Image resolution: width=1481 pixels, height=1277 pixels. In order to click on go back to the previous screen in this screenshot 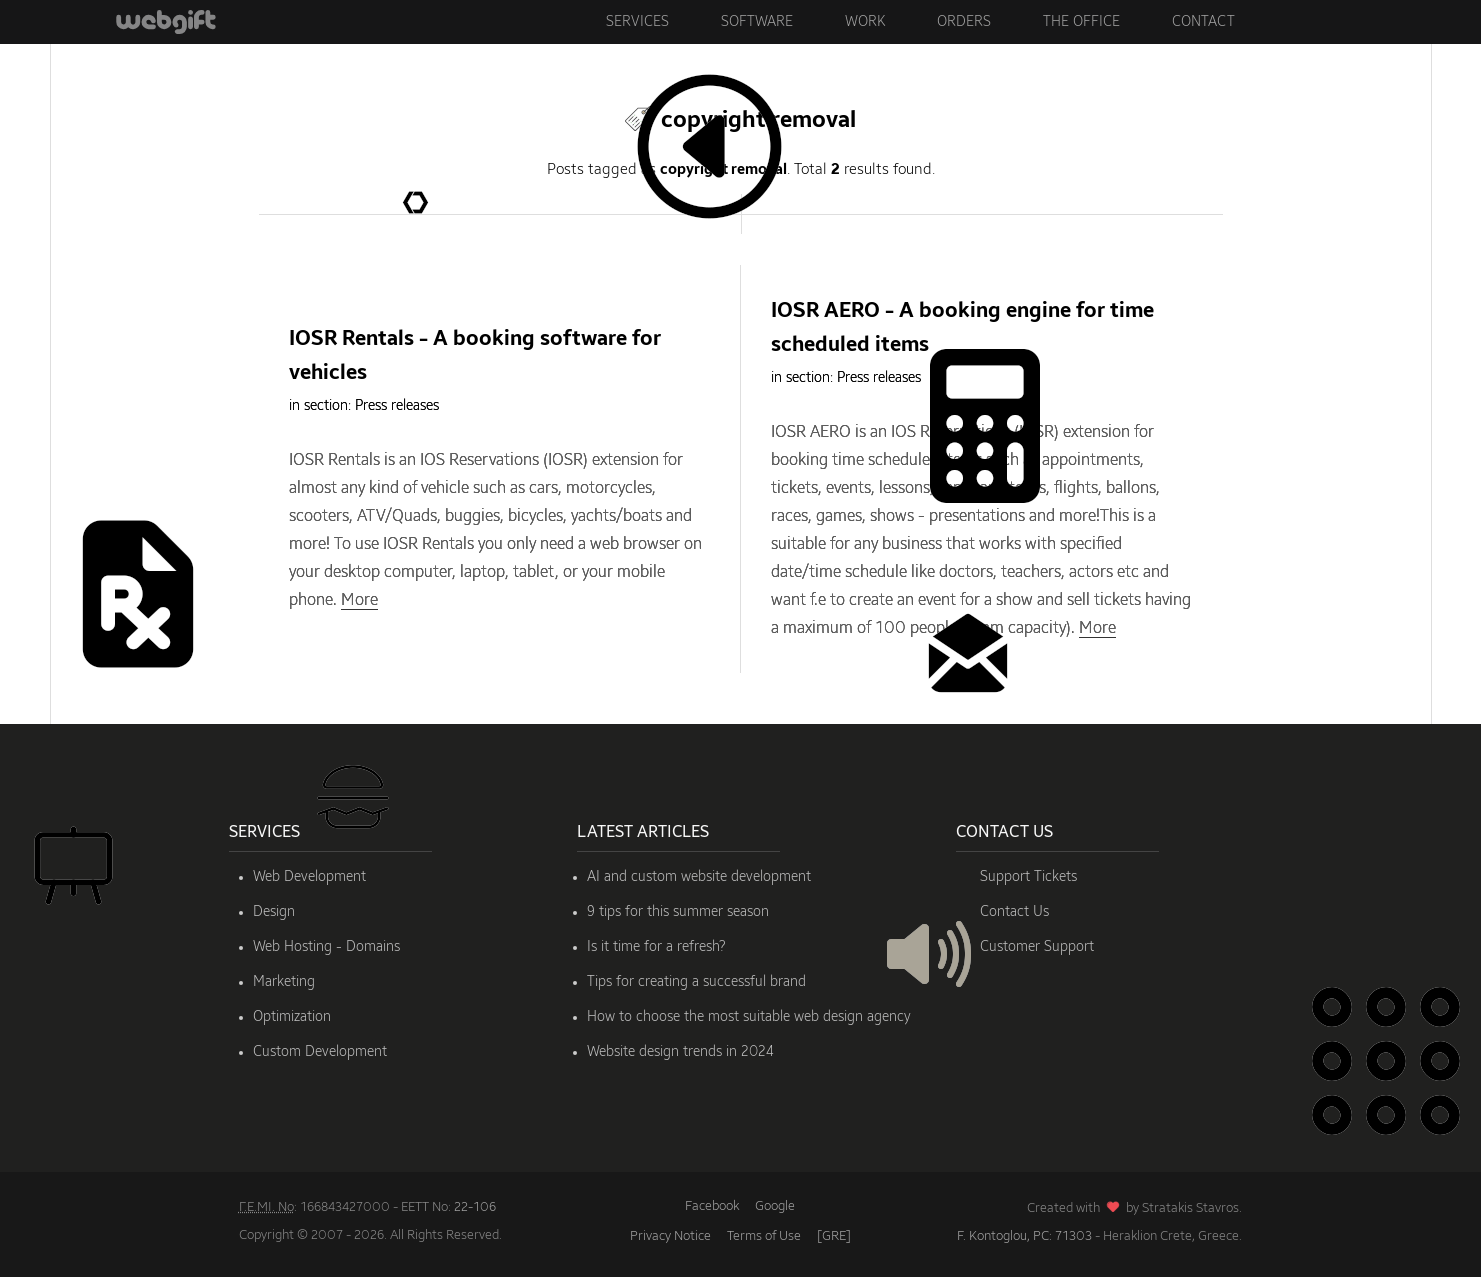, I will do `click(709, 146)`.